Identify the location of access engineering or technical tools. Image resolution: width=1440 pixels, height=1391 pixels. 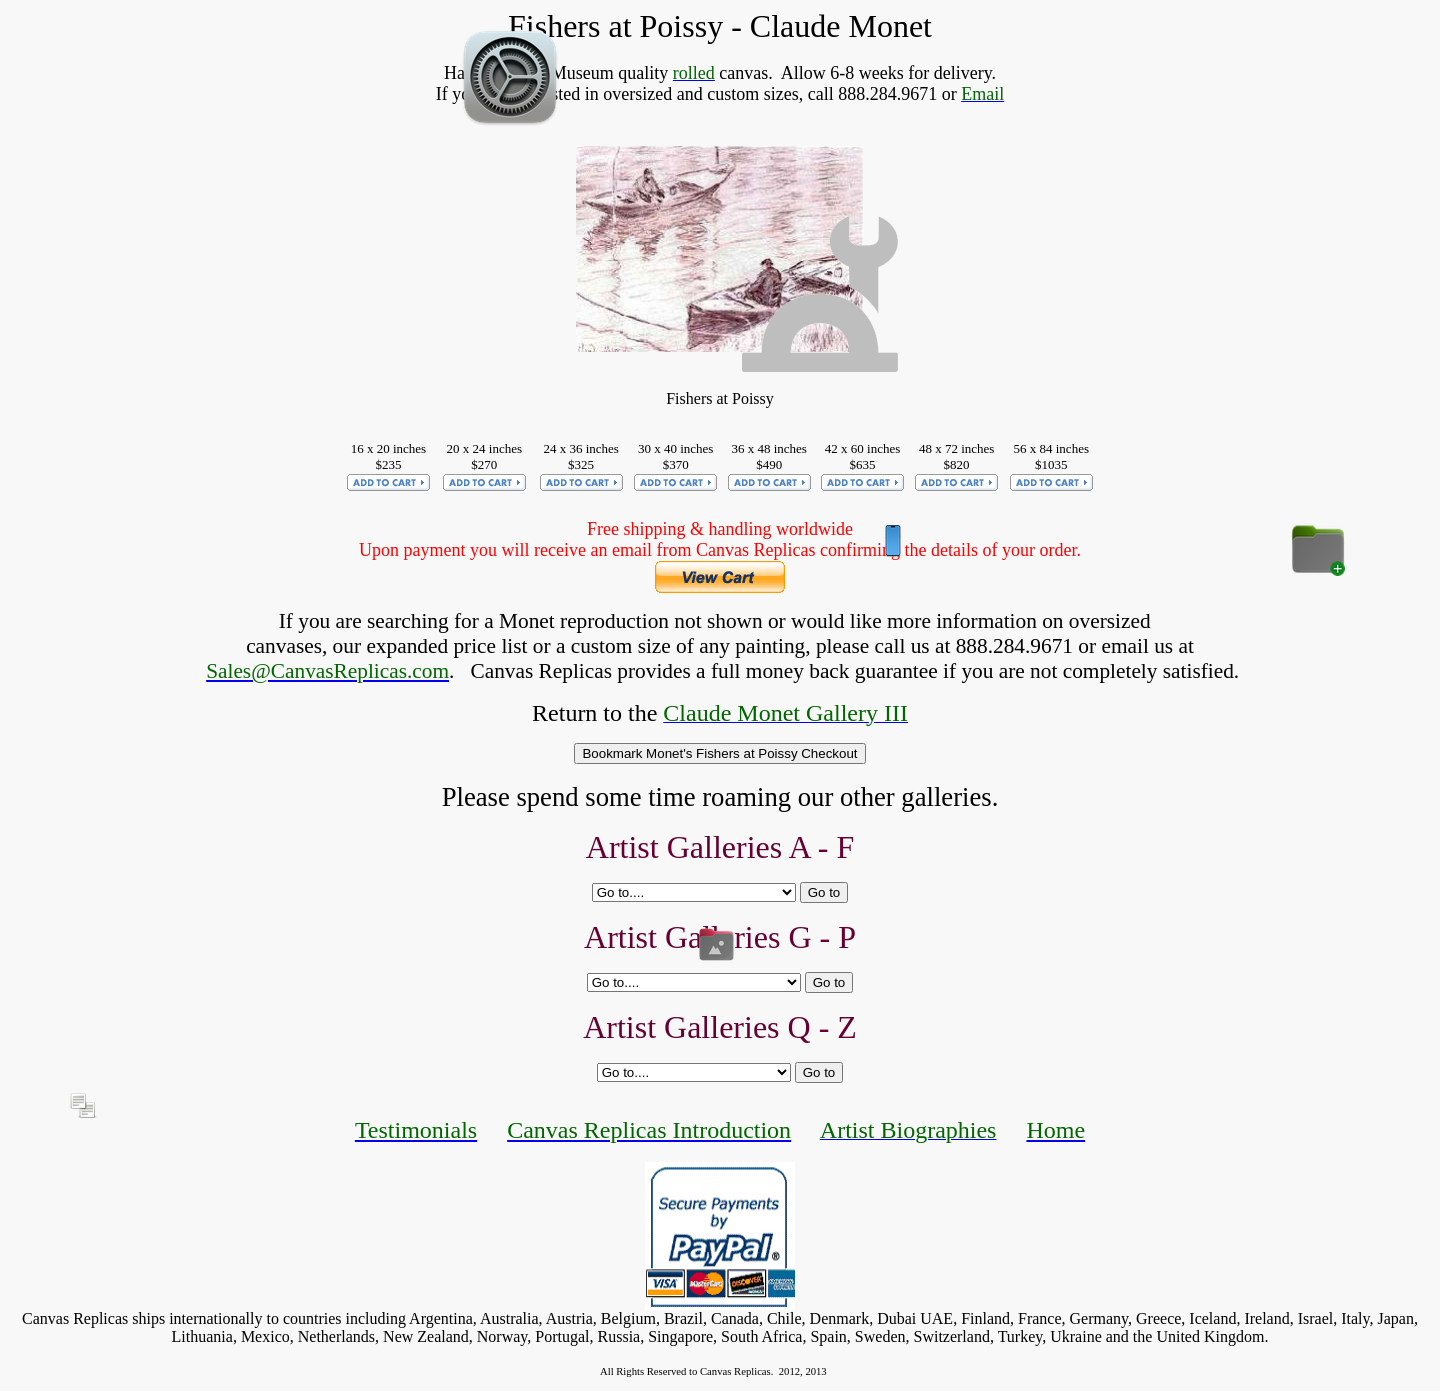
(820, 294).